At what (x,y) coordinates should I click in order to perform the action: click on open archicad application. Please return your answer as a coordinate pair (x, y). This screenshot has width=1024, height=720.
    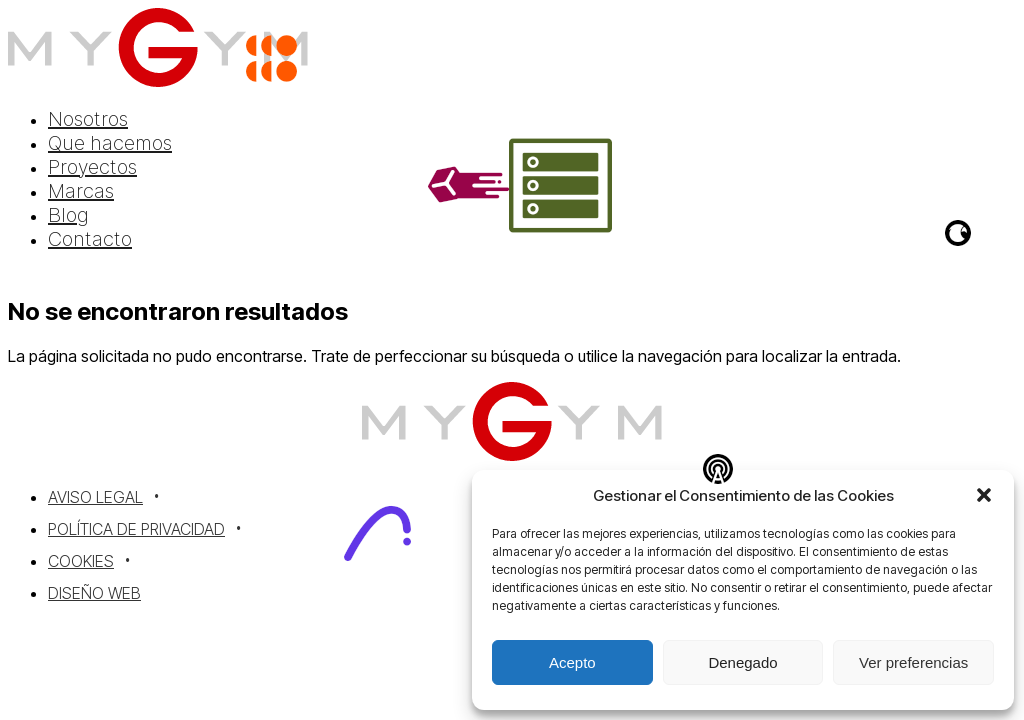
    Looking at the image, I should click on (377, 533).